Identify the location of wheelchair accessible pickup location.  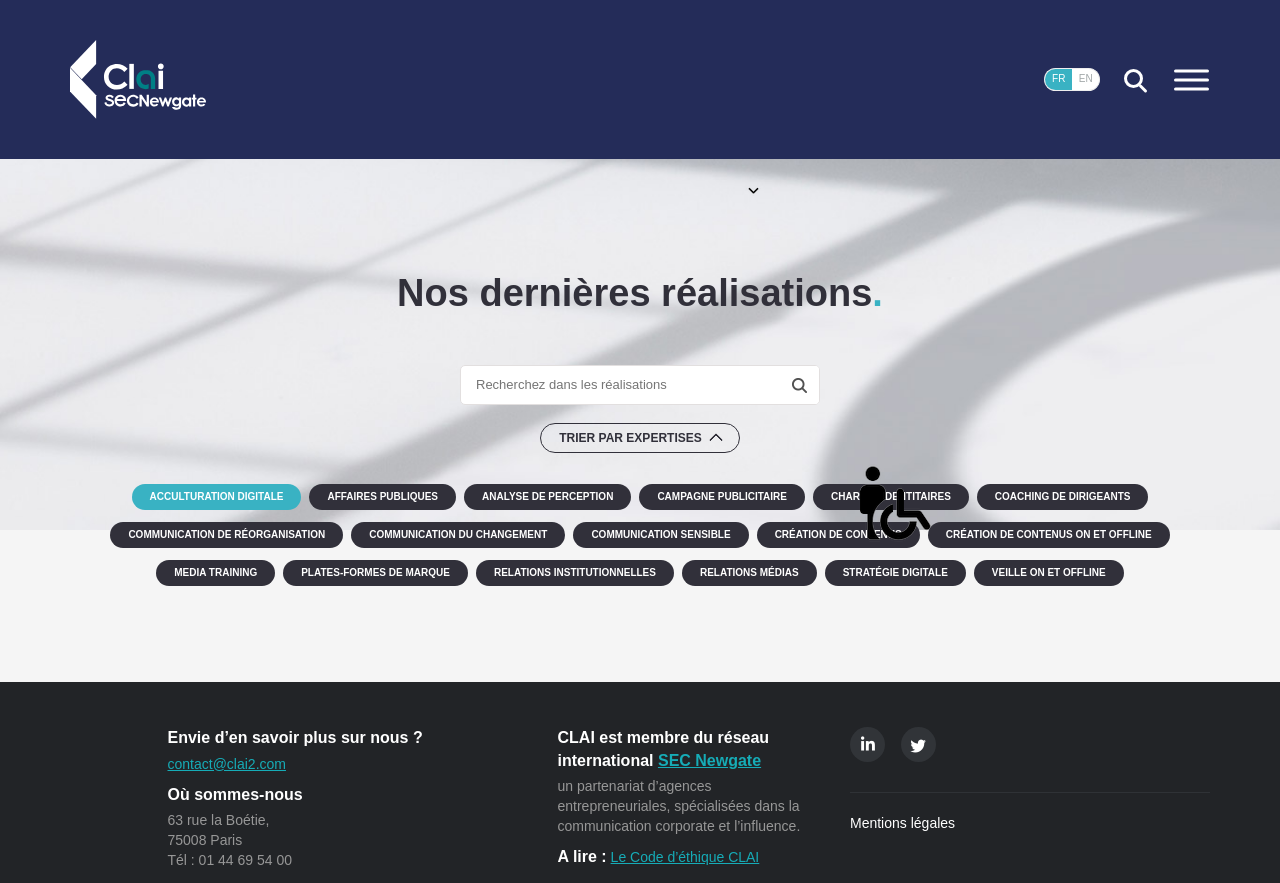
(893, 503).